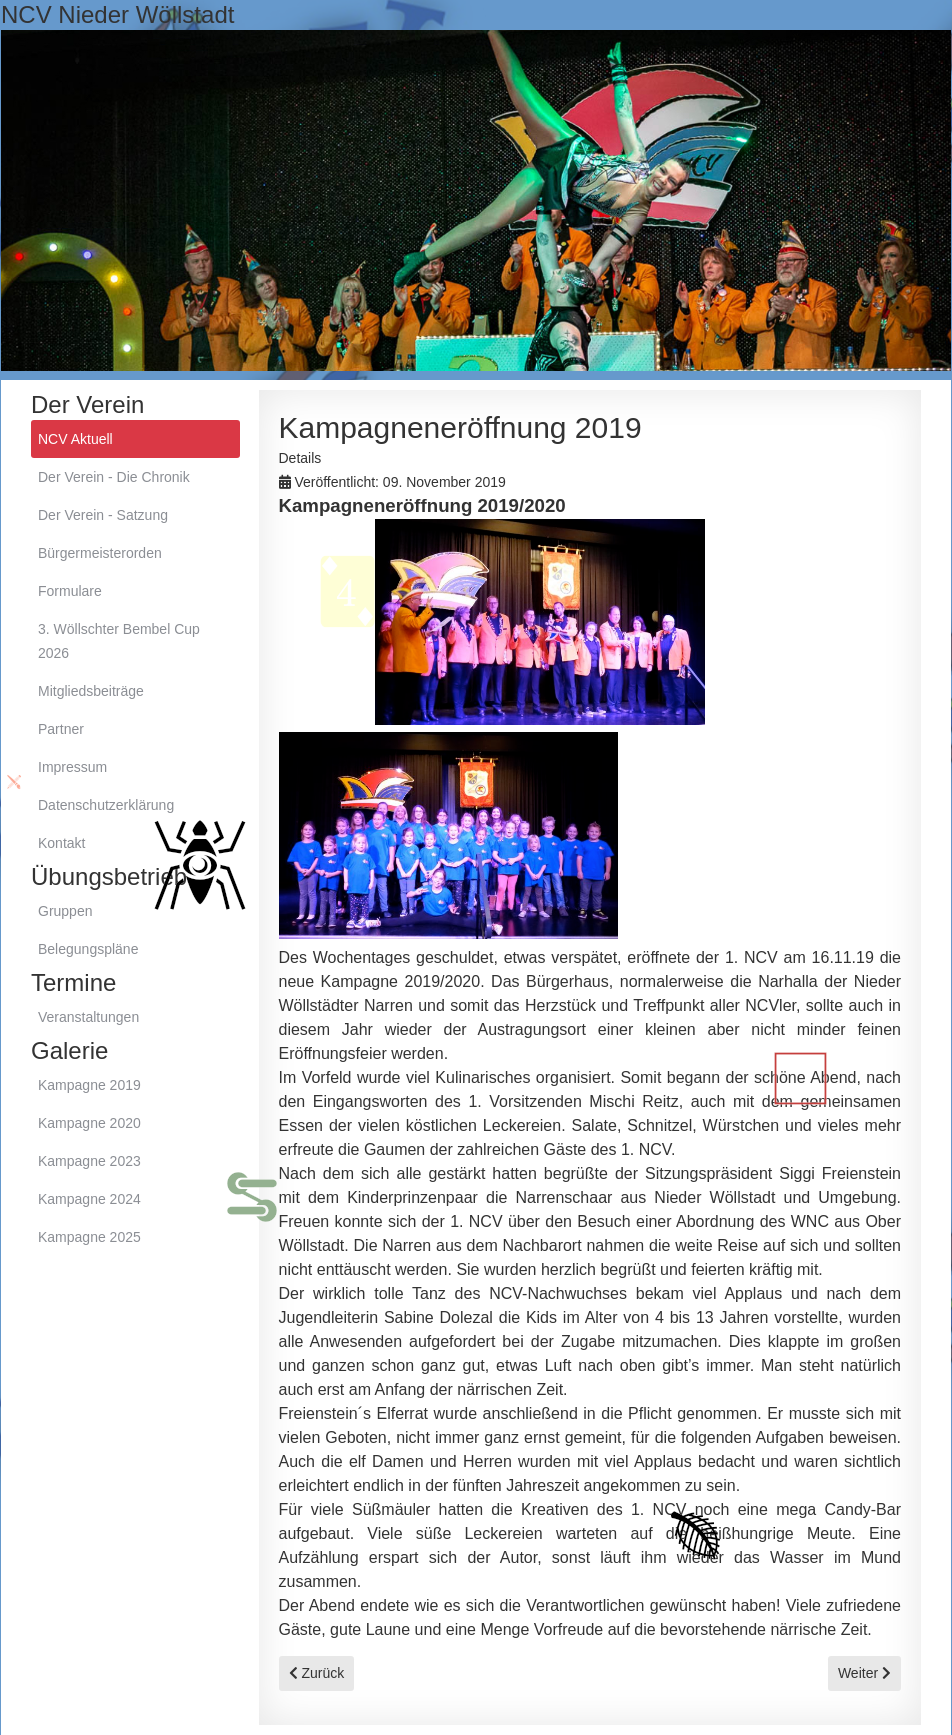  I want to click on four of diamonds playing card, so click(347, 591).